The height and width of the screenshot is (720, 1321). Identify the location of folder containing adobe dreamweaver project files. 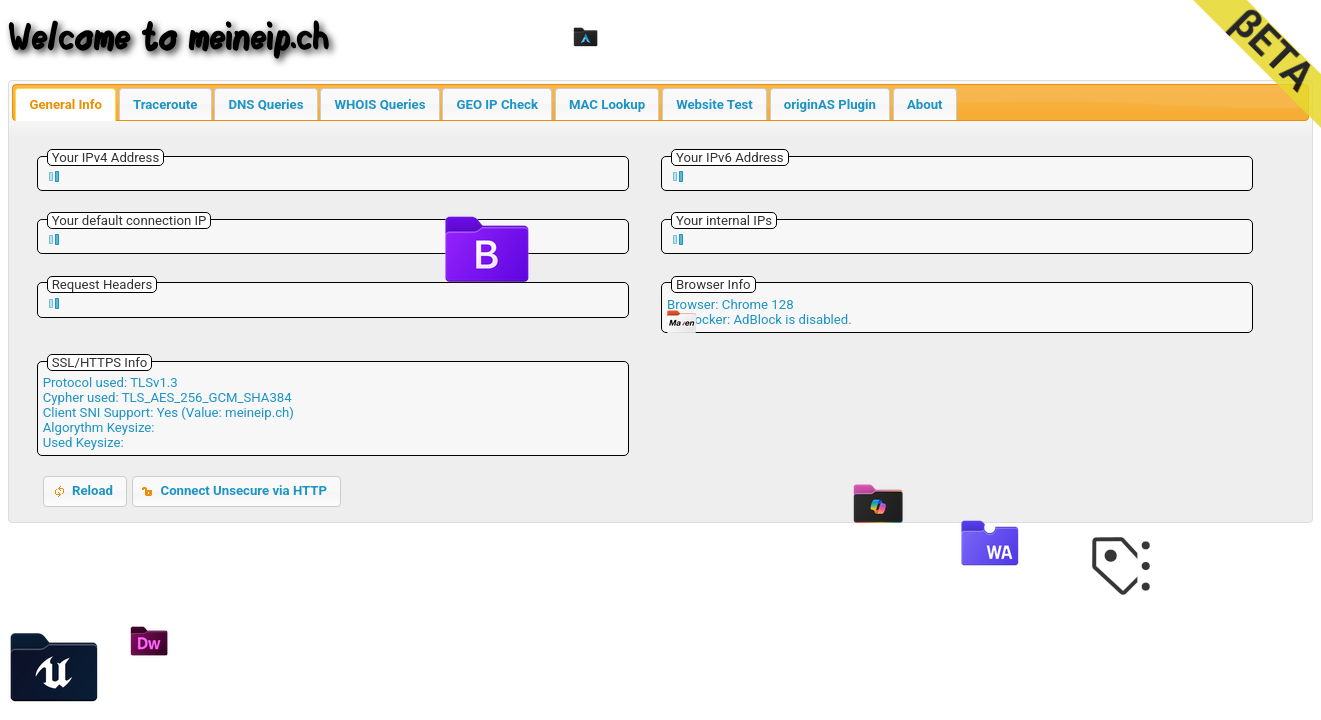
(149, 642).